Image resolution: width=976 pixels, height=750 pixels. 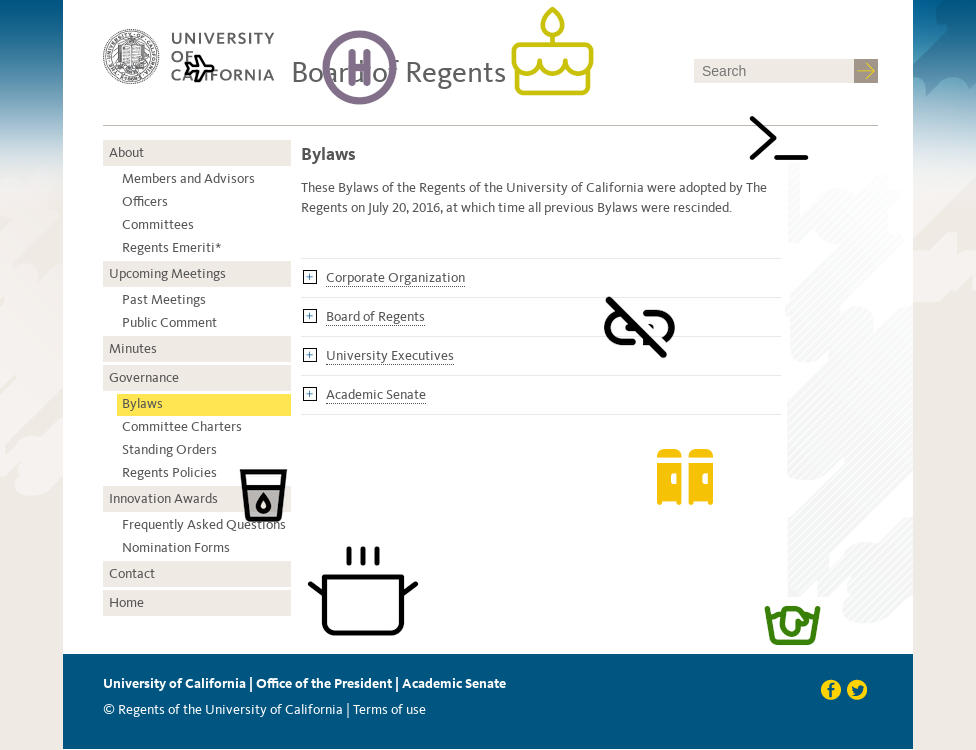 What do you see at coordinates (792, 625) in the screenshot?
I see `wash hands reminder or hygiene indicator` at bounding box center [792, 625].